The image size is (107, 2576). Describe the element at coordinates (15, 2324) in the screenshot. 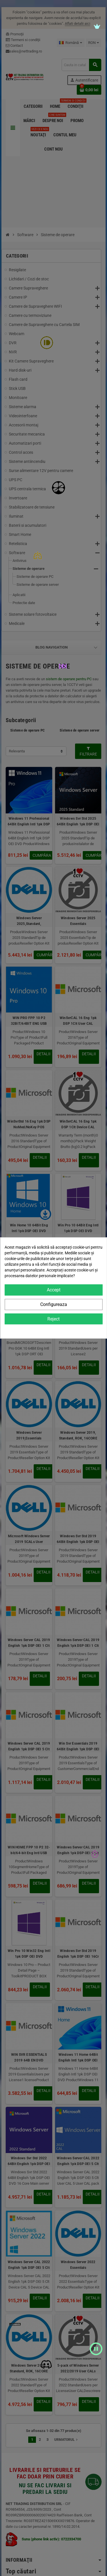

I see `visit U.S. News & World Report website` at that location.